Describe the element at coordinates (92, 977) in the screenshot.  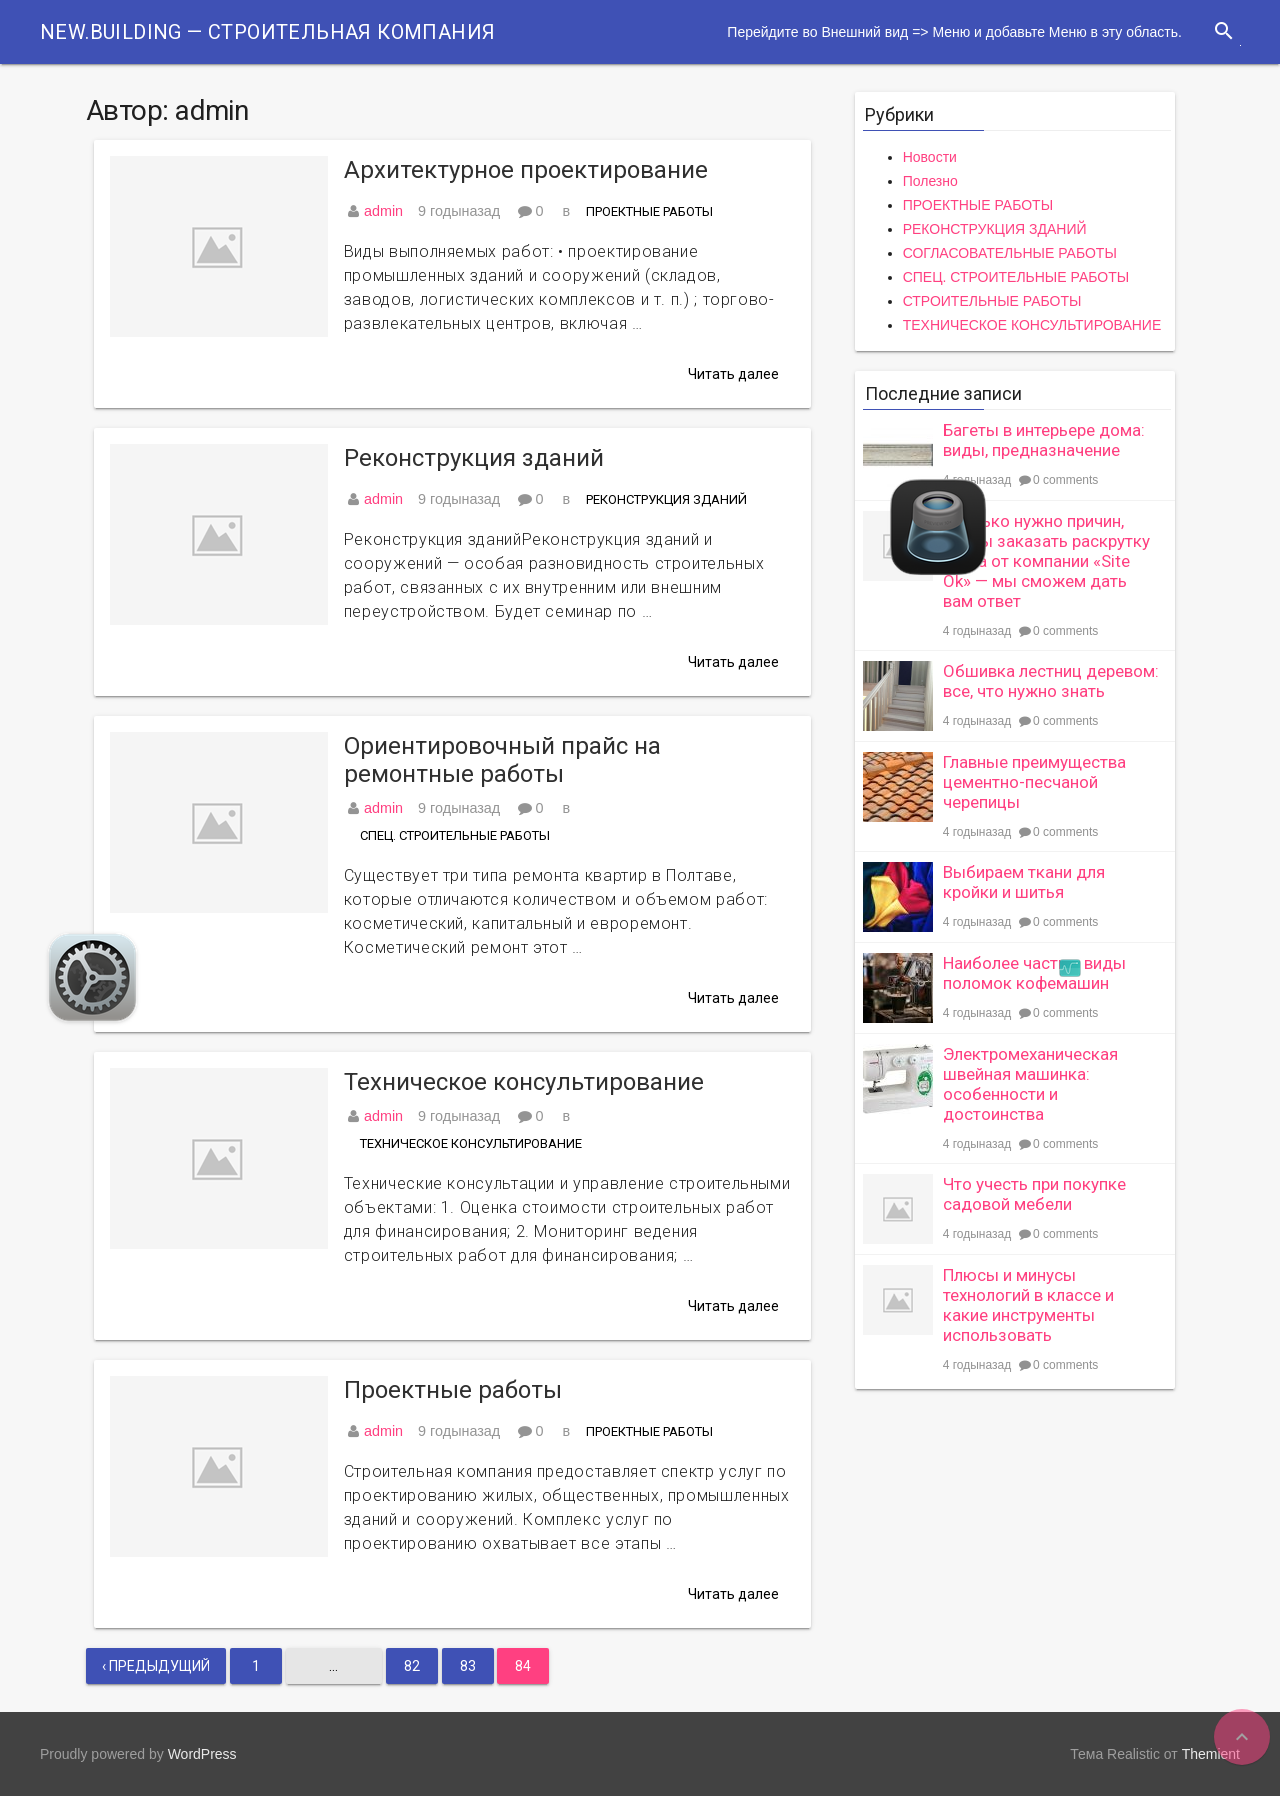
I see `open system preferences or settings` at that location.